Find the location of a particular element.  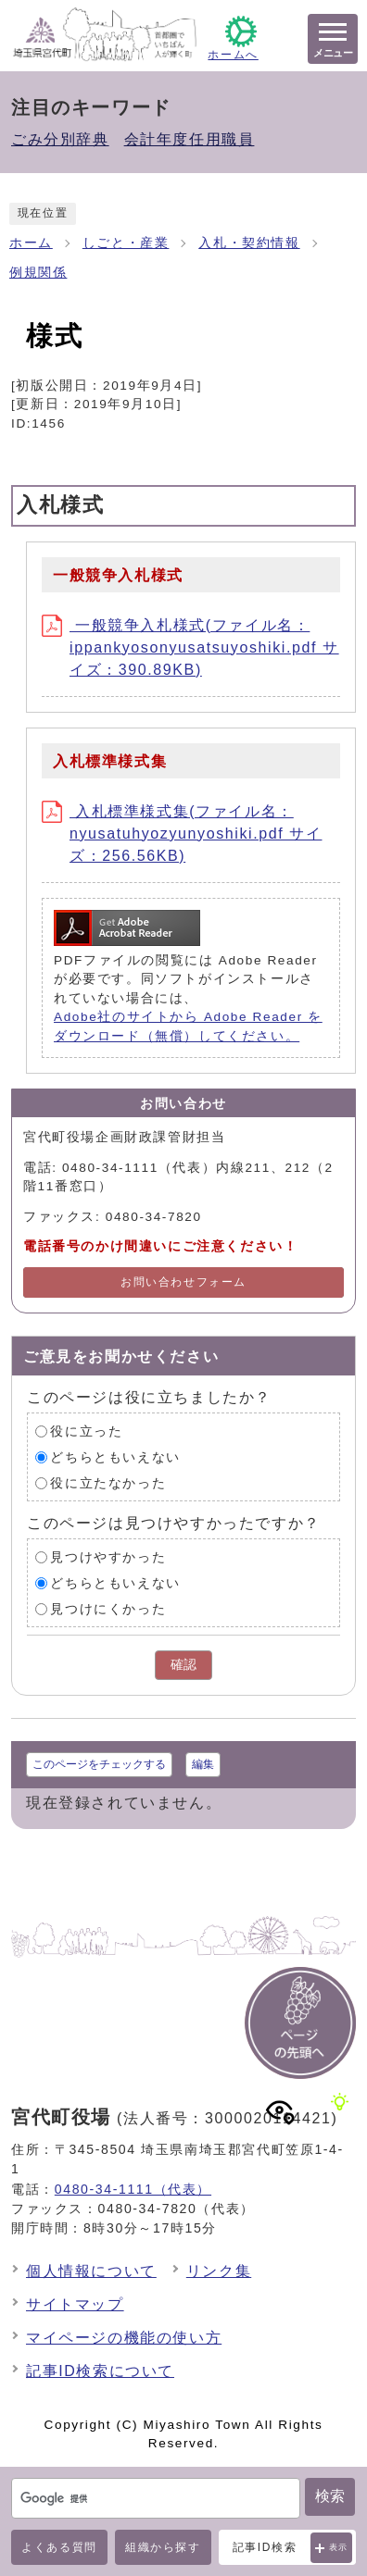

access settings is located at coordinates (241, 31).